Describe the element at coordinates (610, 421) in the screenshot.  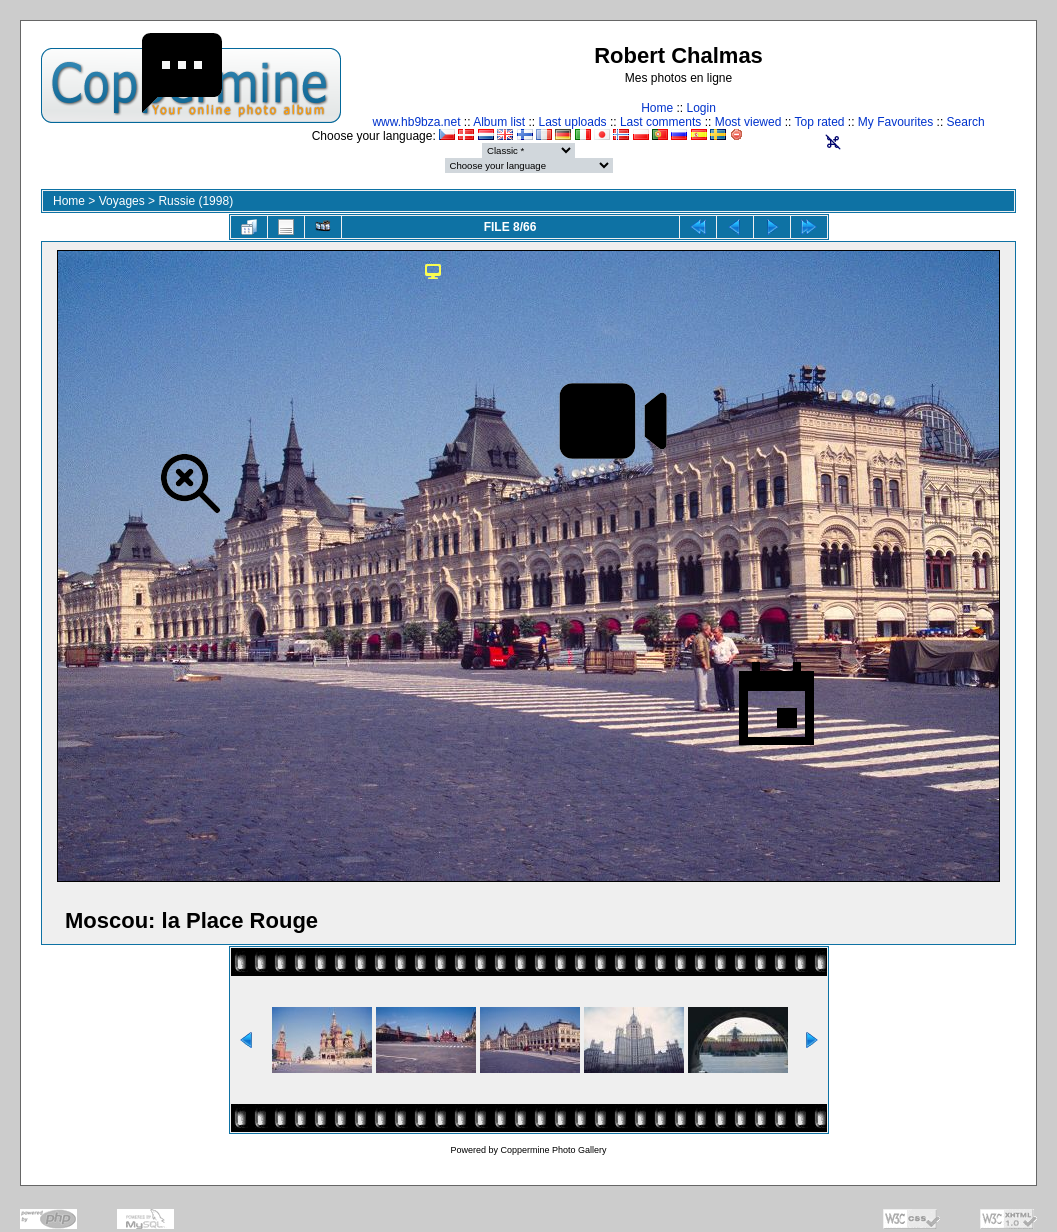
I see `start a video call` at that location.